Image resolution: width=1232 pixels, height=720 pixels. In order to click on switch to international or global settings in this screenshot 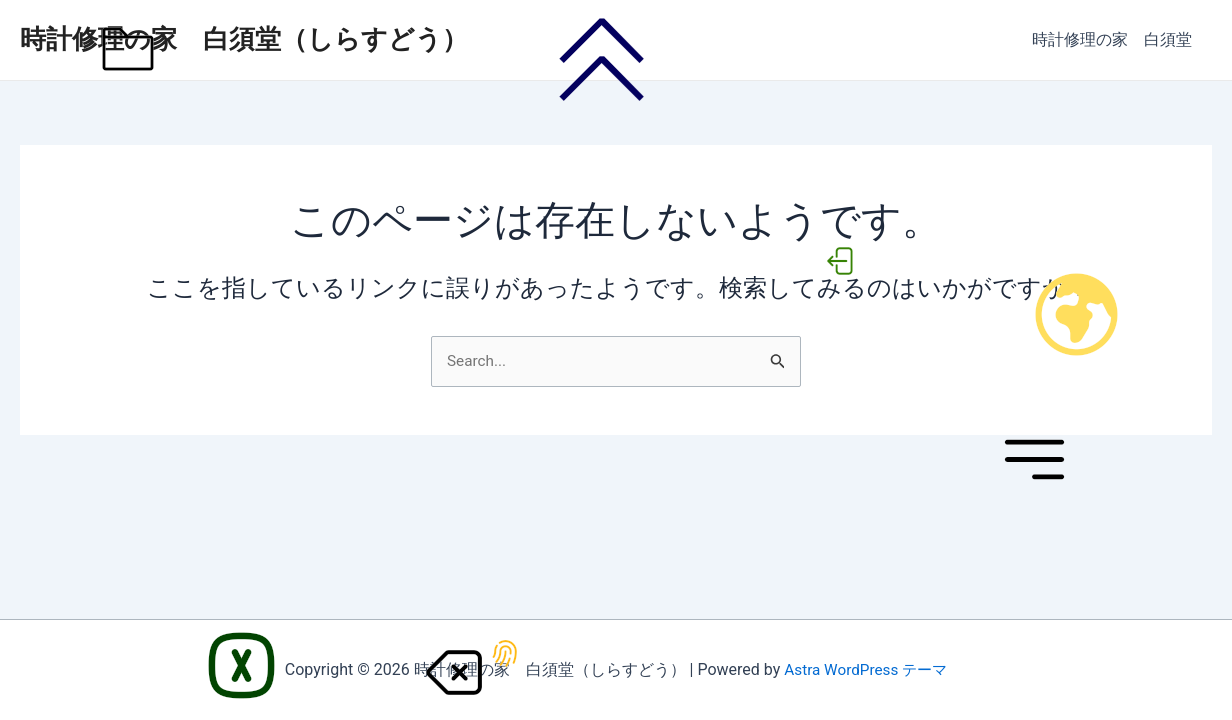, I will do `click(1076, 314)`.